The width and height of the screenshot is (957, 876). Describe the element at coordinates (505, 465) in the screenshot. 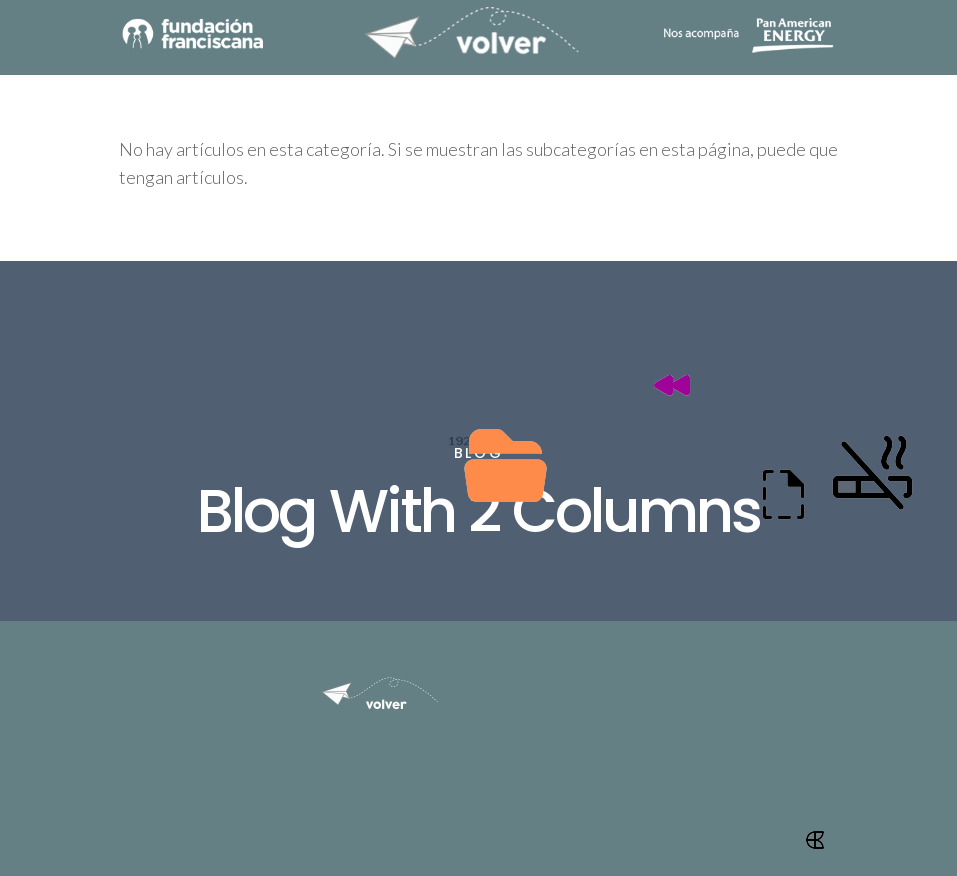

I see `open folder to view contents` at that location.